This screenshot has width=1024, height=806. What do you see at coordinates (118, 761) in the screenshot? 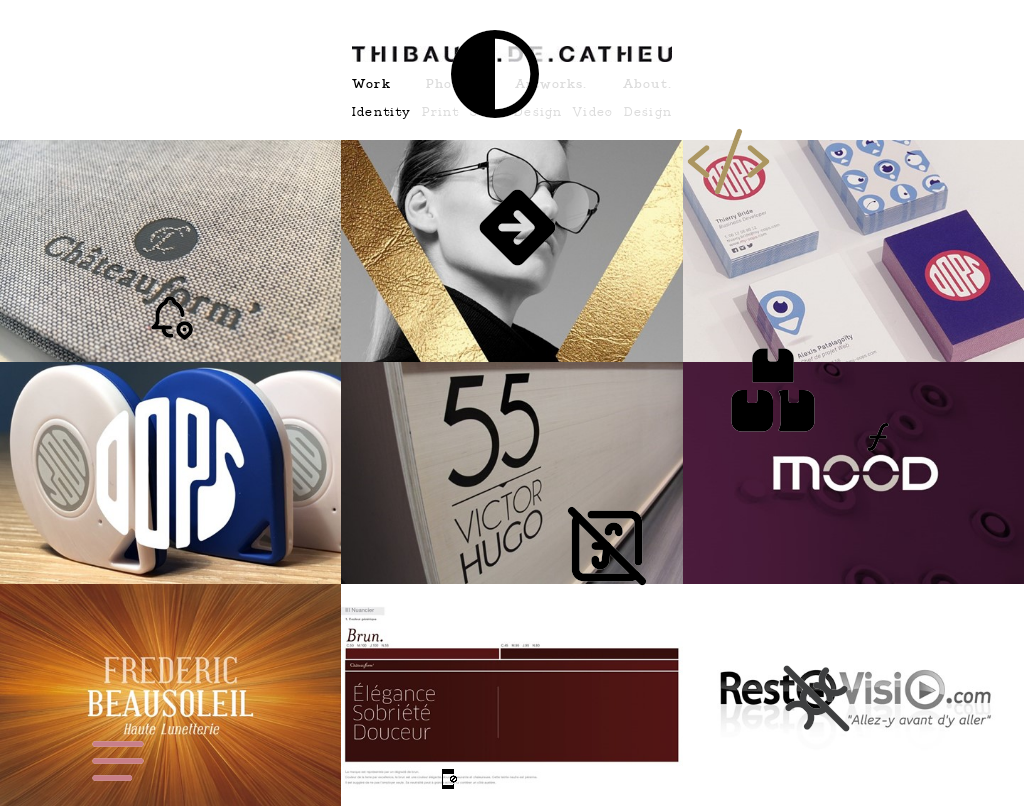
I see `justify text alignment` at bounding box center [118, 761].